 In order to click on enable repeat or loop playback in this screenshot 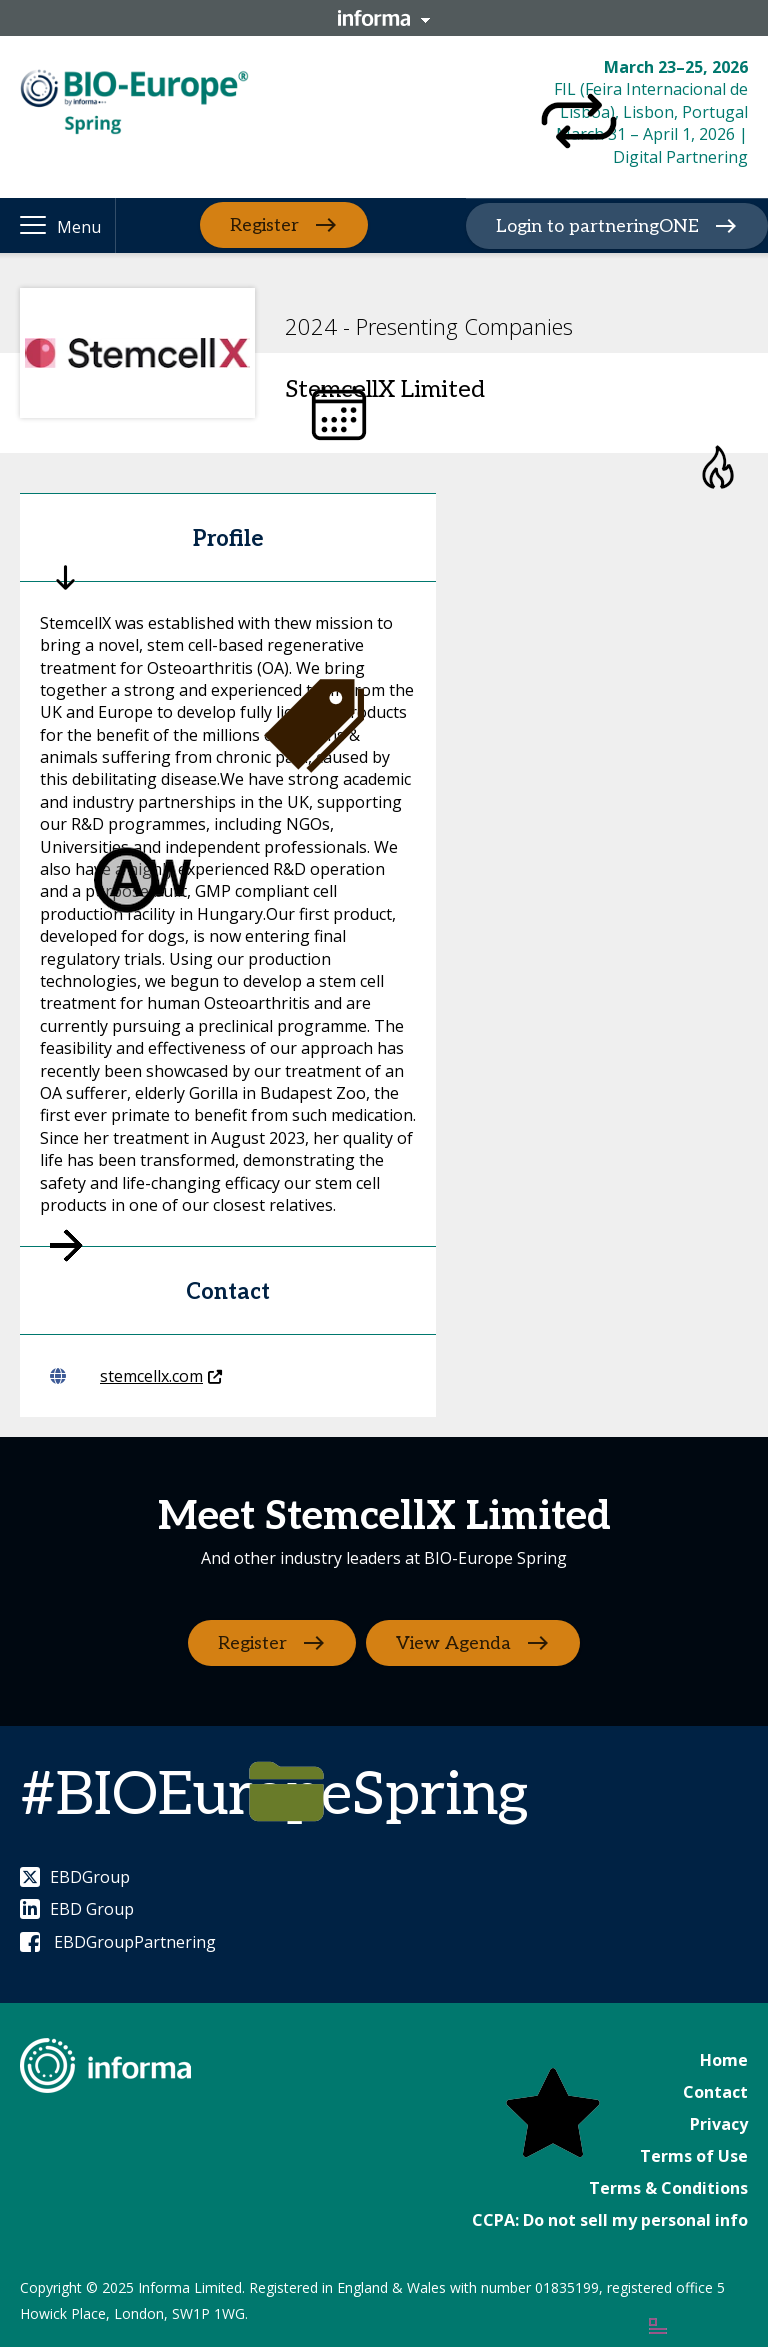, I will do `click(579, 121)`.